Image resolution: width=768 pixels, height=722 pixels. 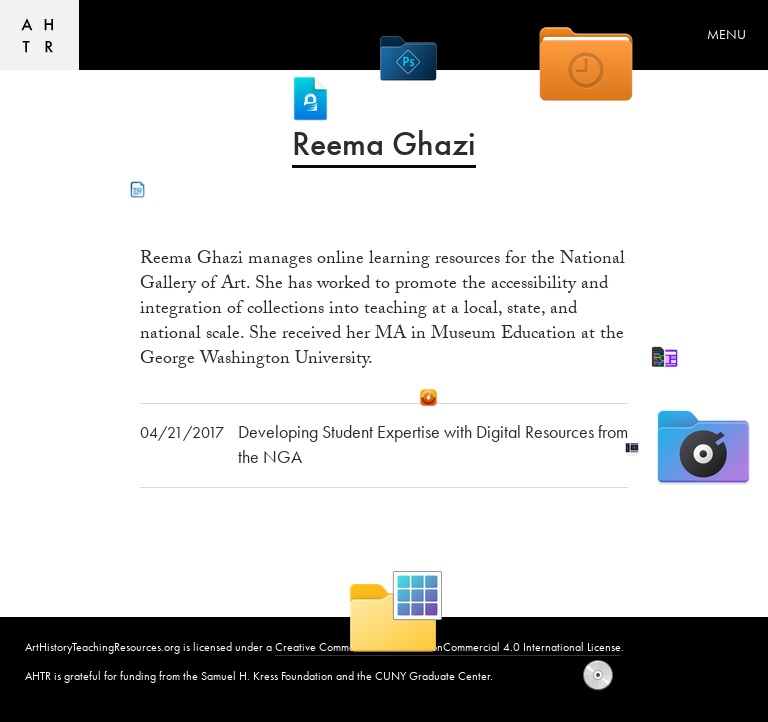 I want to click on open programming projects folder, so click(x=664, y=357).